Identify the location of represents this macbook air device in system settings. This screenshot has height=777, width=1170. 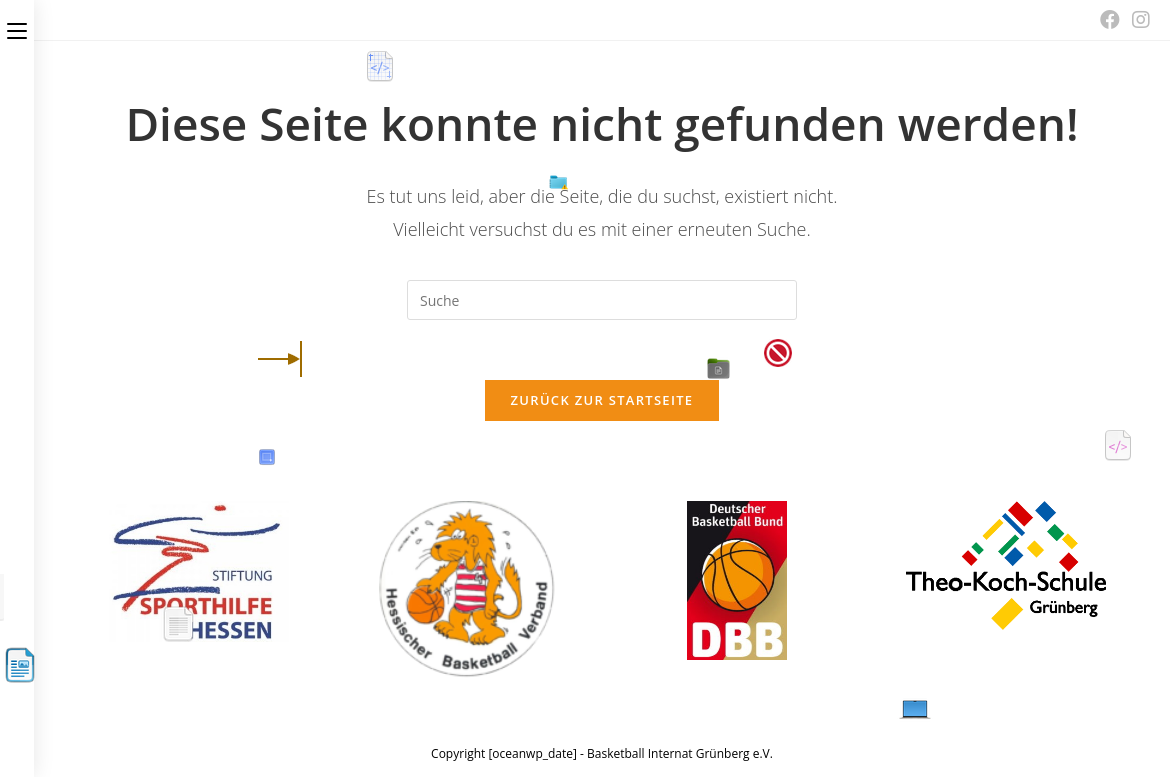
(915, 707).